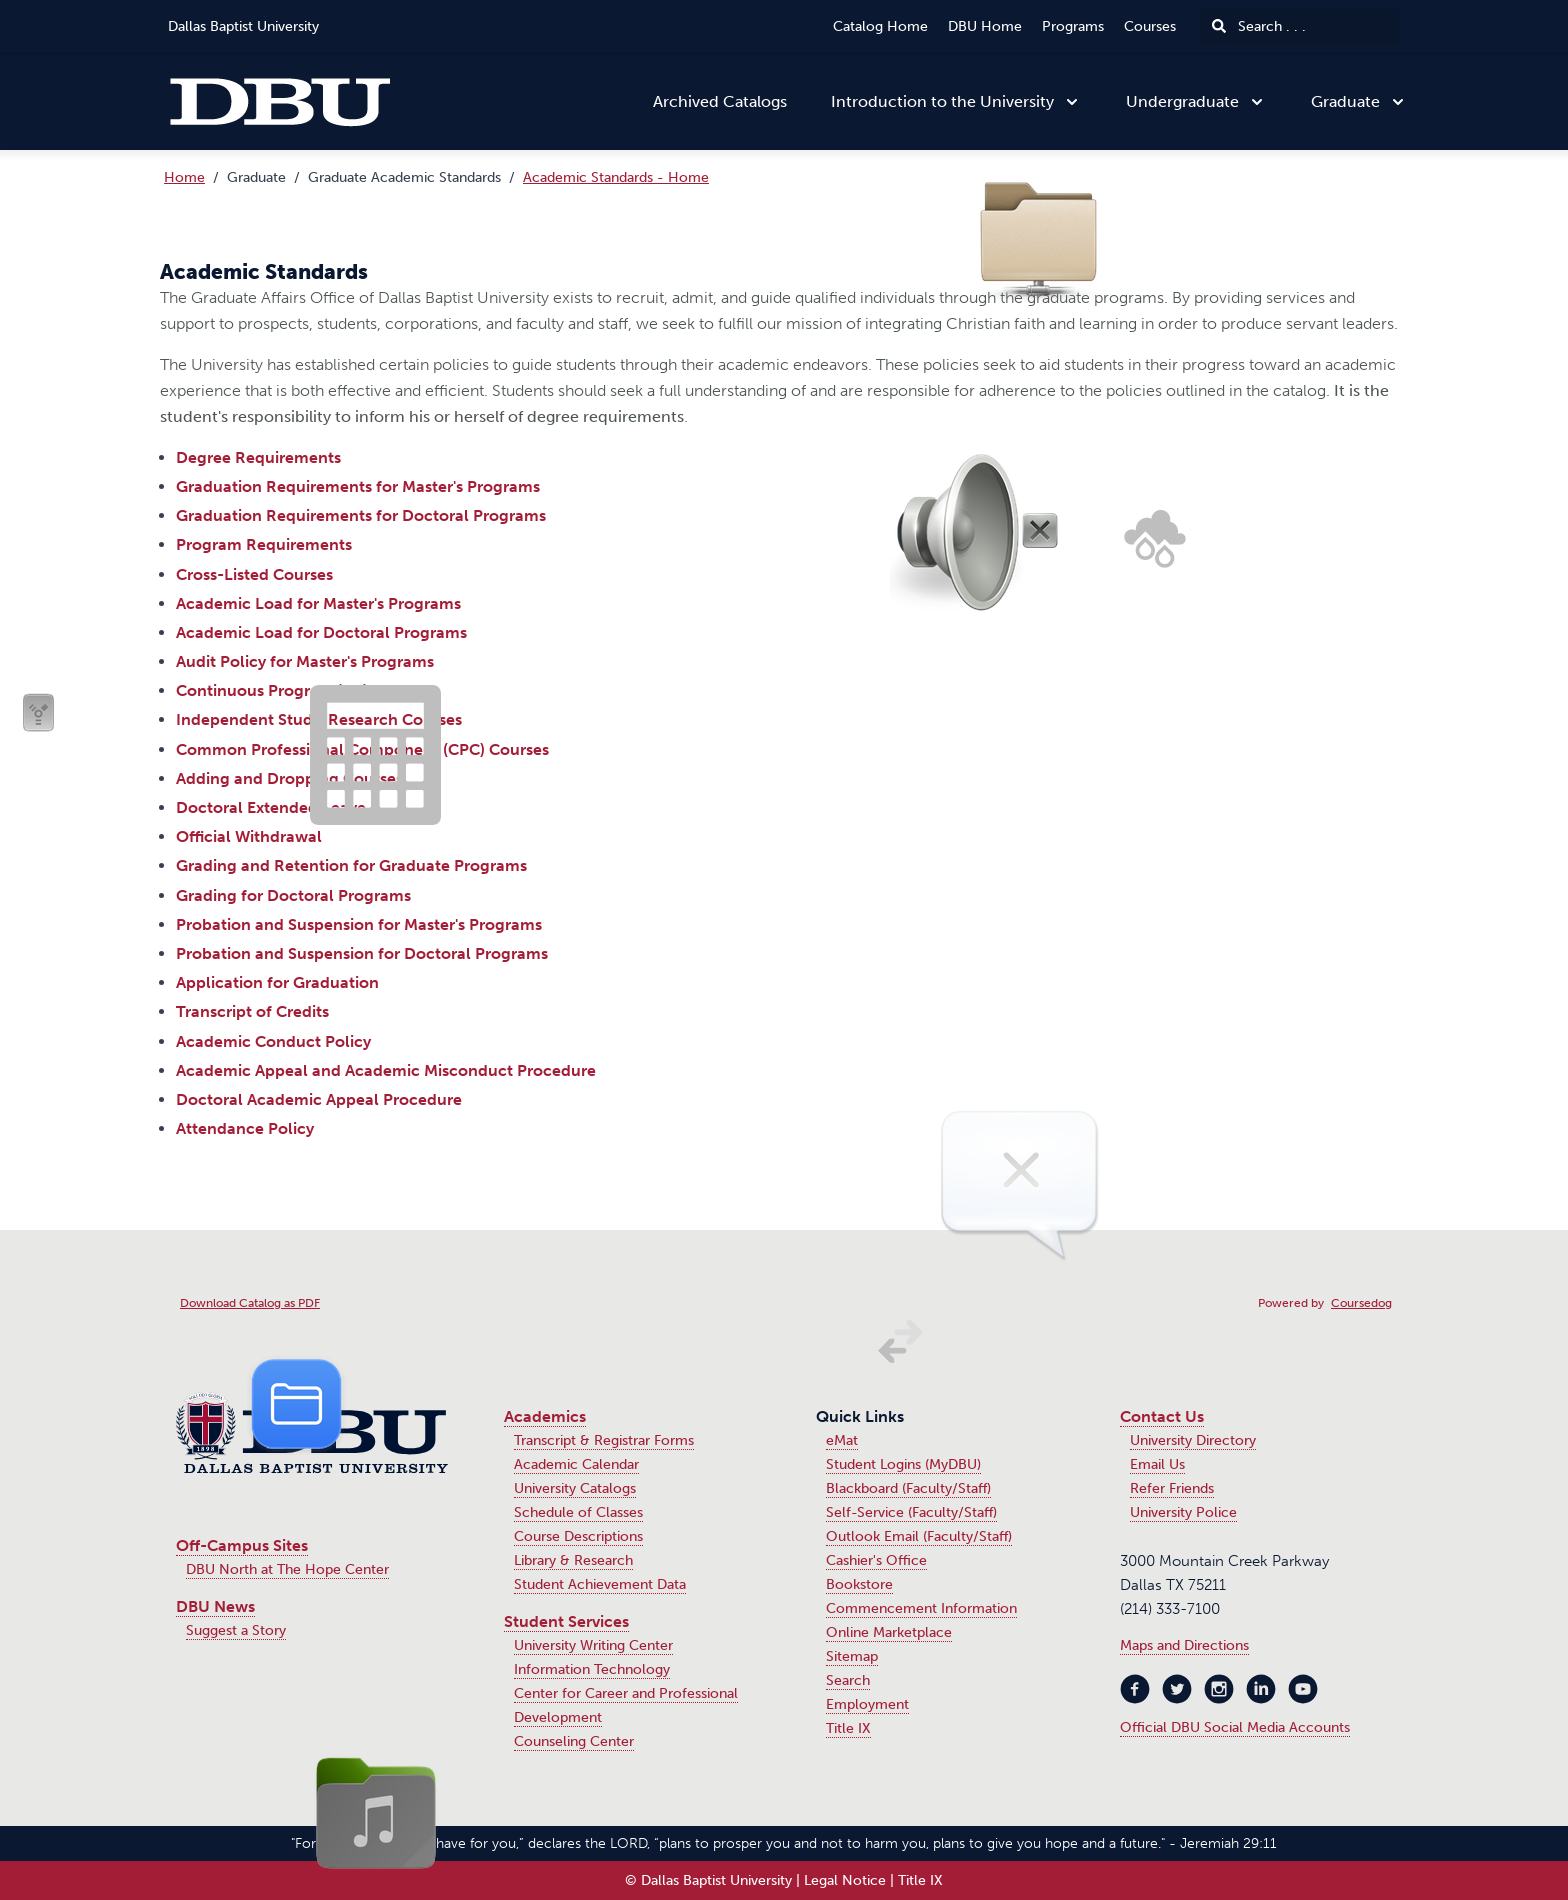  I want to click on indicates network data being received, so click(900, 1341).